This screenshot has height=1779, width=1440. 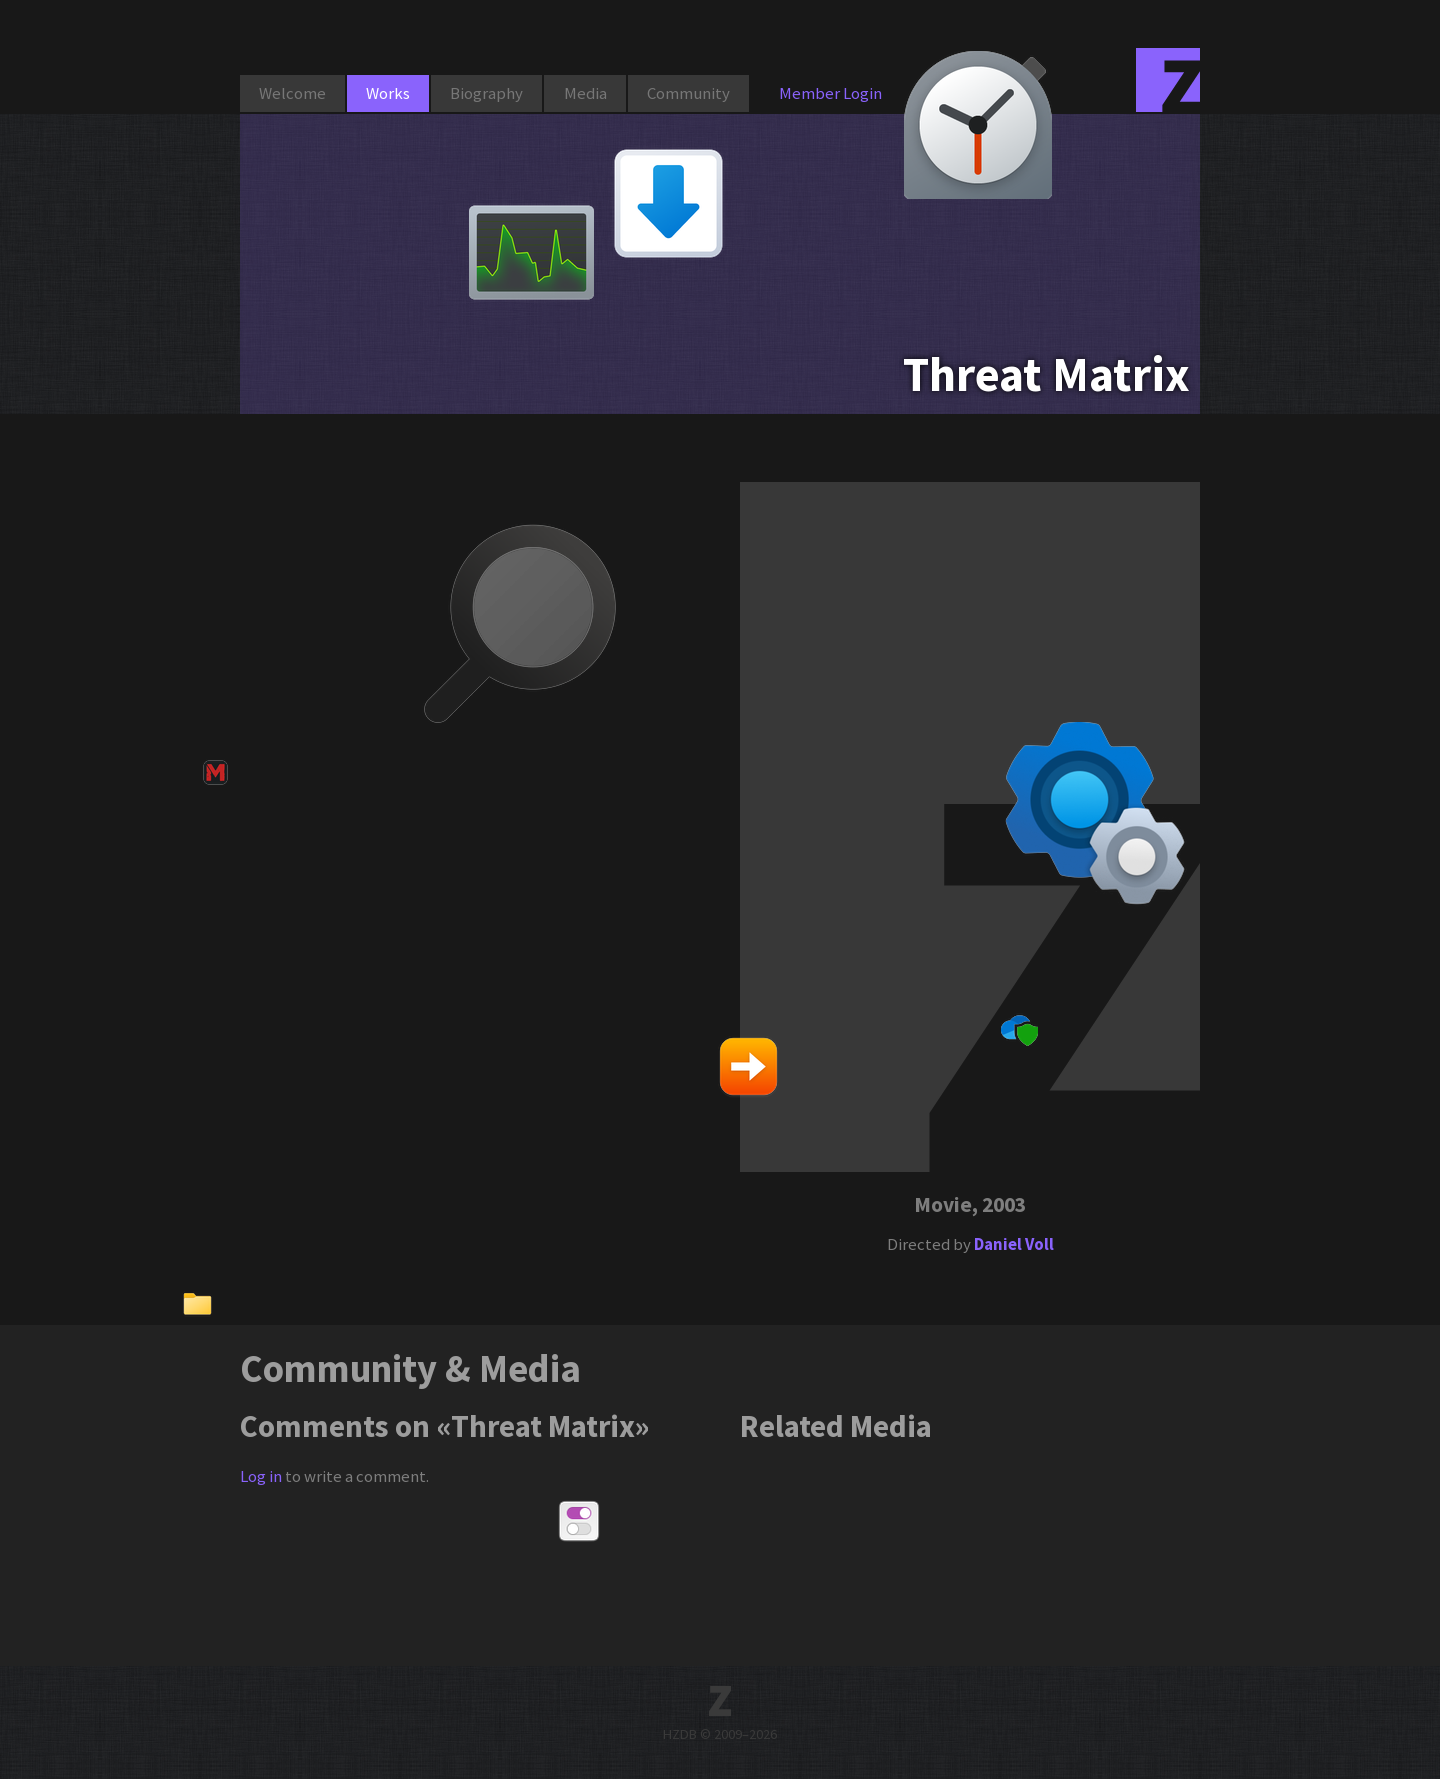 I want to click on open system tweaks or settings customization, so click(x=579, y=1521).